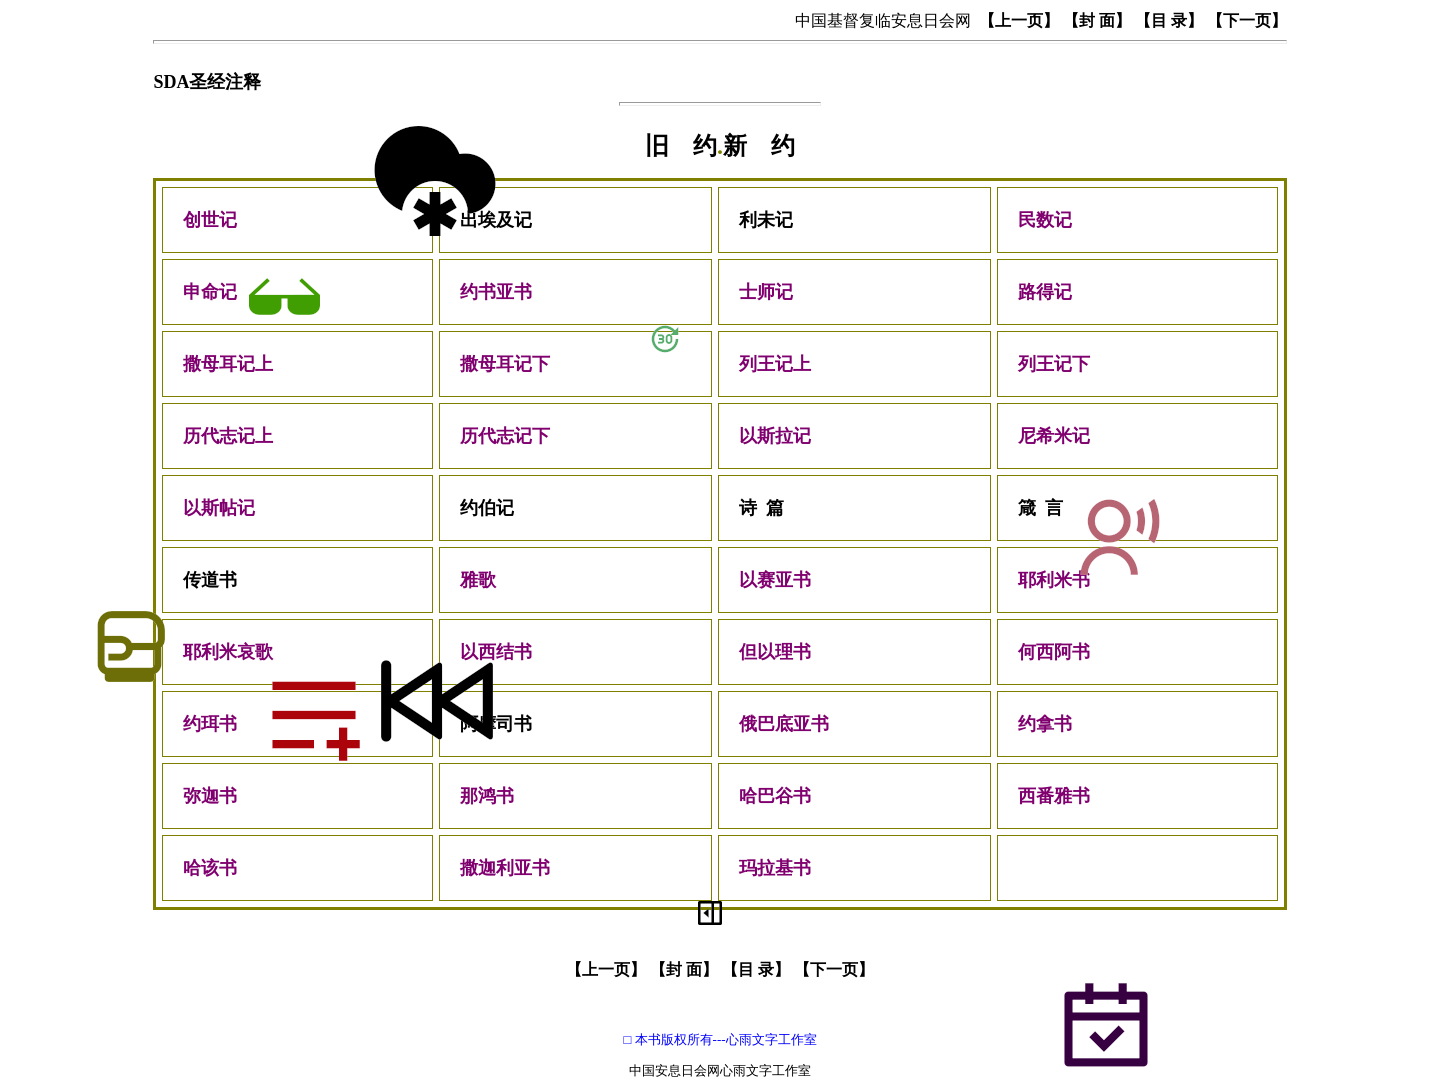 This screenshot has width=1440, height=1091. Describe the element at coordinates (437, 701) in the screenshot. I see `skip to the beginning of the track` at that location.